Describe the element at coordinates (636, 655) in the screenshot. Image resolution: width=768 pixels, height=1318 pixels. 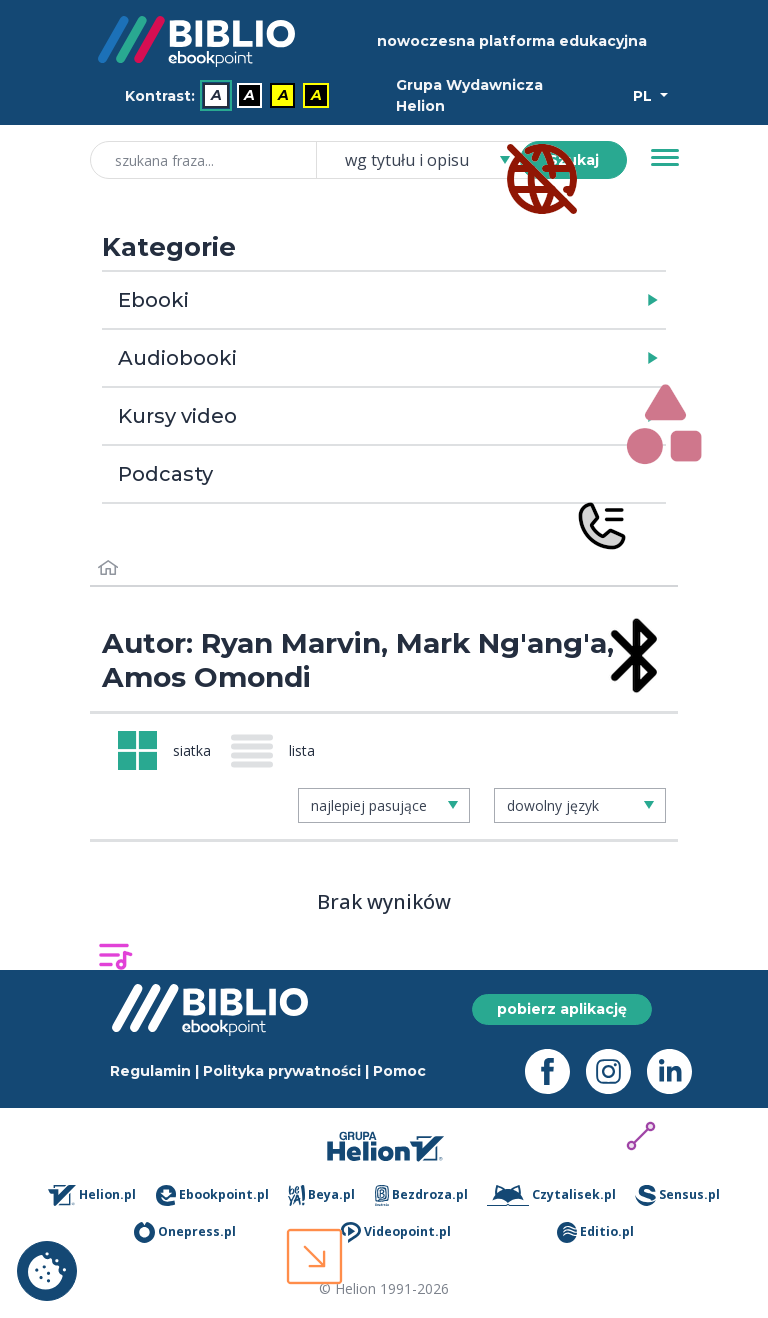
I see `toggle bluetooth connectivity` at that location.